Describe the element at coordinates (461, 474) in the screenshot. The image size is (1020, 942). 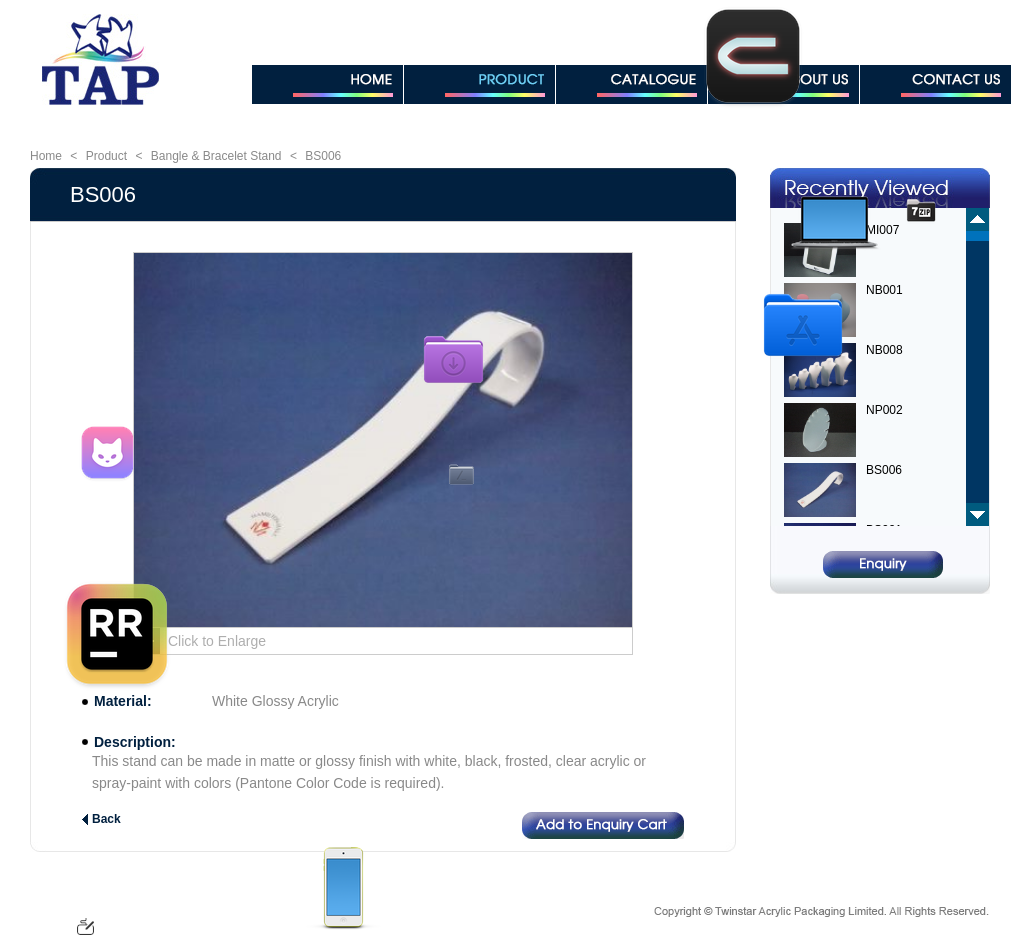
I see `access the root directory` at that location.